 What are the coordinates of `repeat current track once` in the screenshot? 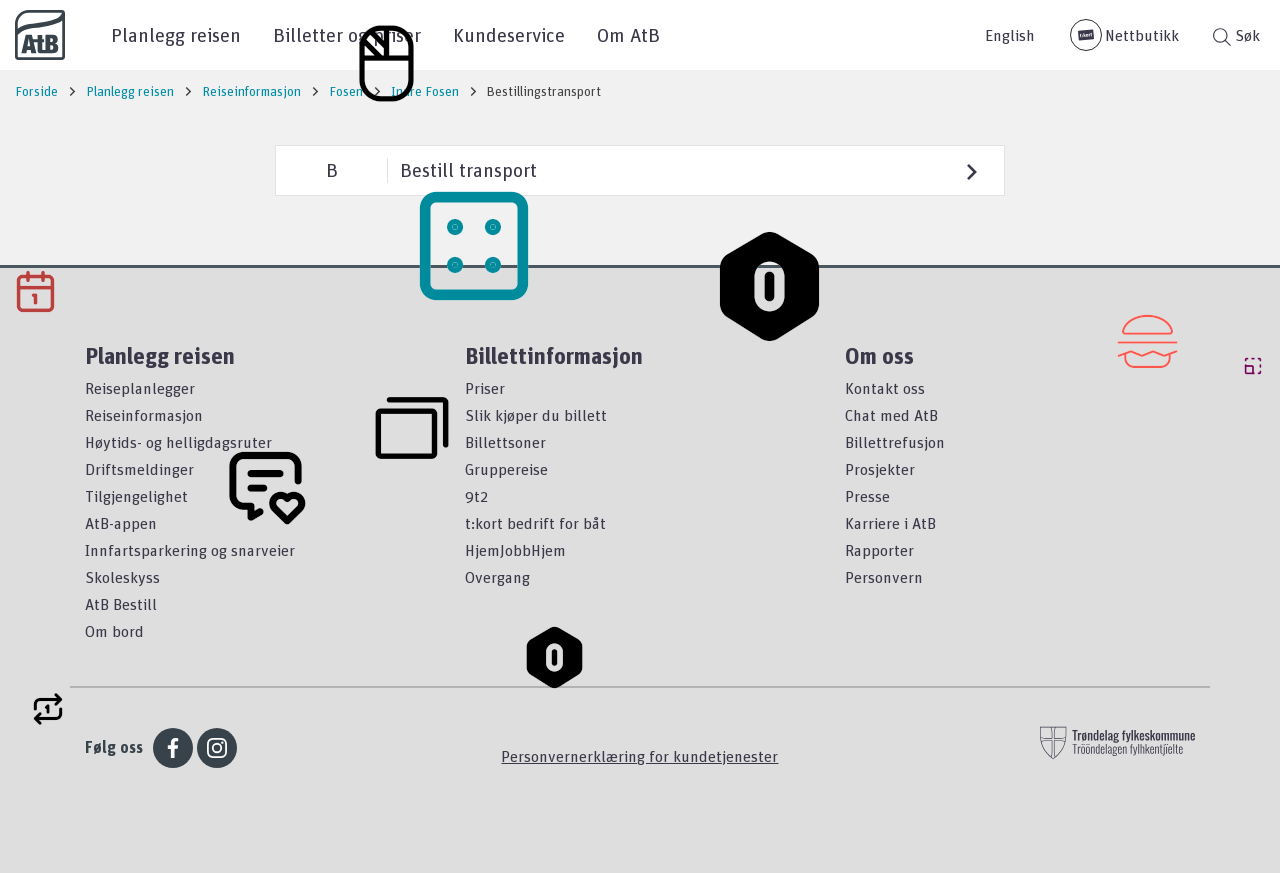 It's located at (48, 709).